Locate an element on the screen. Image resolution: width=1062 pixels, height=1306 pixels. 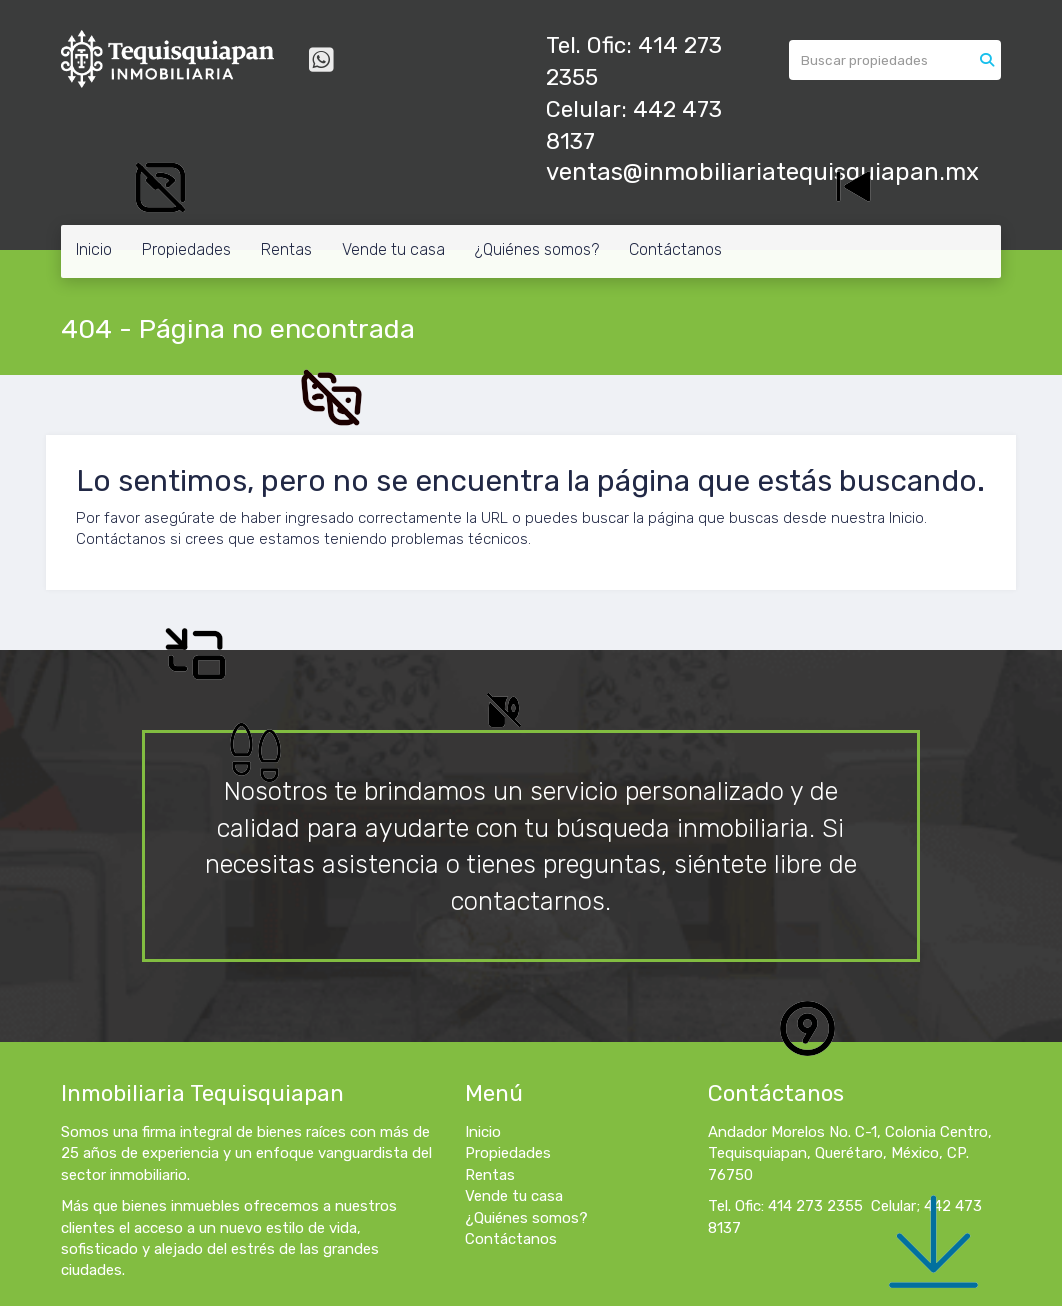
skip to previous track is located at coordinates (853, 186).